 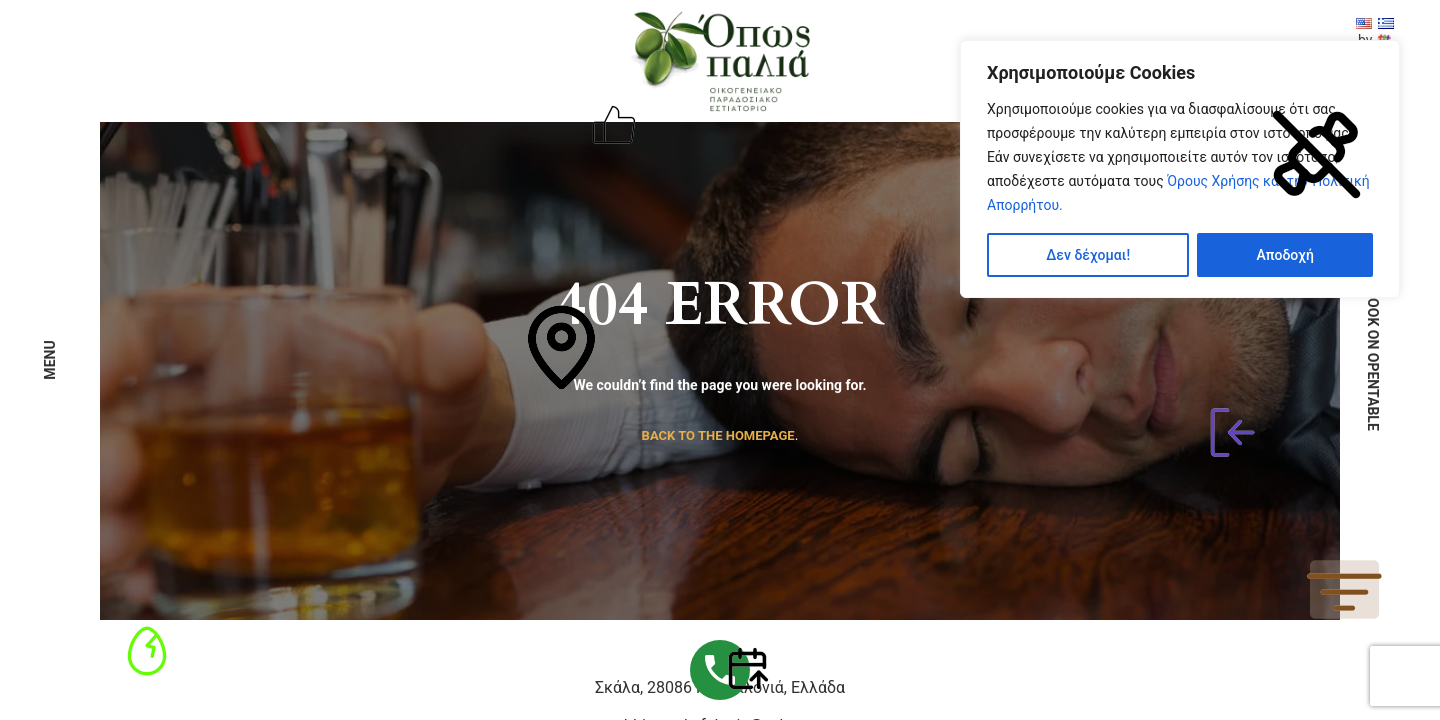 I want to click on sign in to your account, so click(x=1231, y=432).